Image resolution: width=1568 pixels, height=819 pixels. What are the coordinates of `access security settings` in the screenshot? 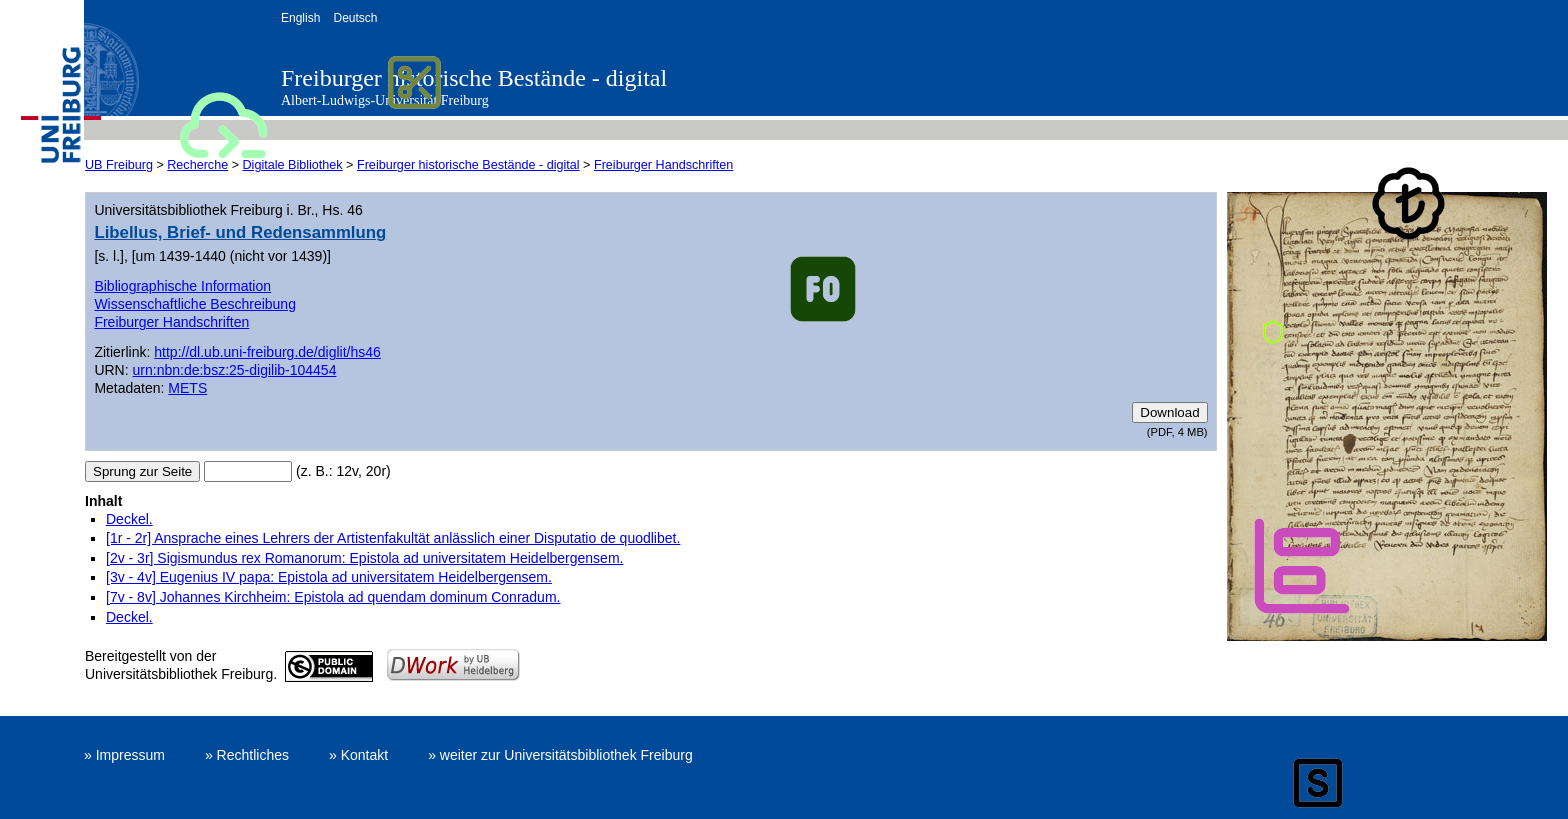 It's located at (1273, 332).